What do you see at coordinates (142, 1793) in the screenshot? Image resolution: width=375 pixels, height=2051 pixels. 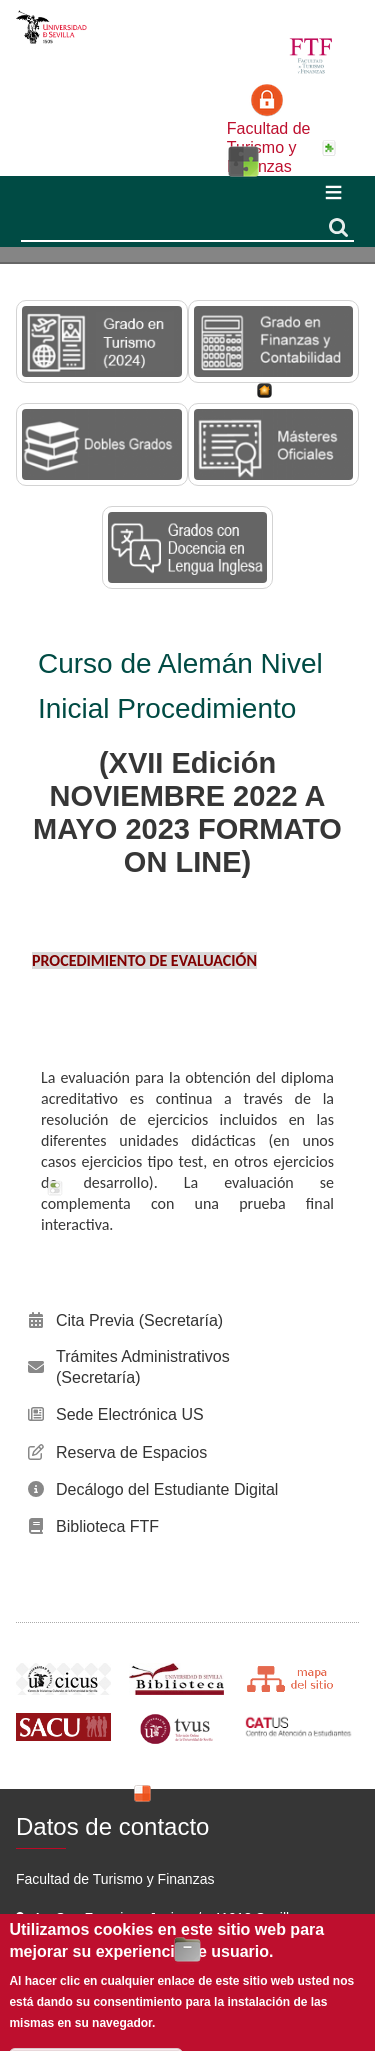 I see `switch to the top-left workspace` at bounding box center [142, 1793].